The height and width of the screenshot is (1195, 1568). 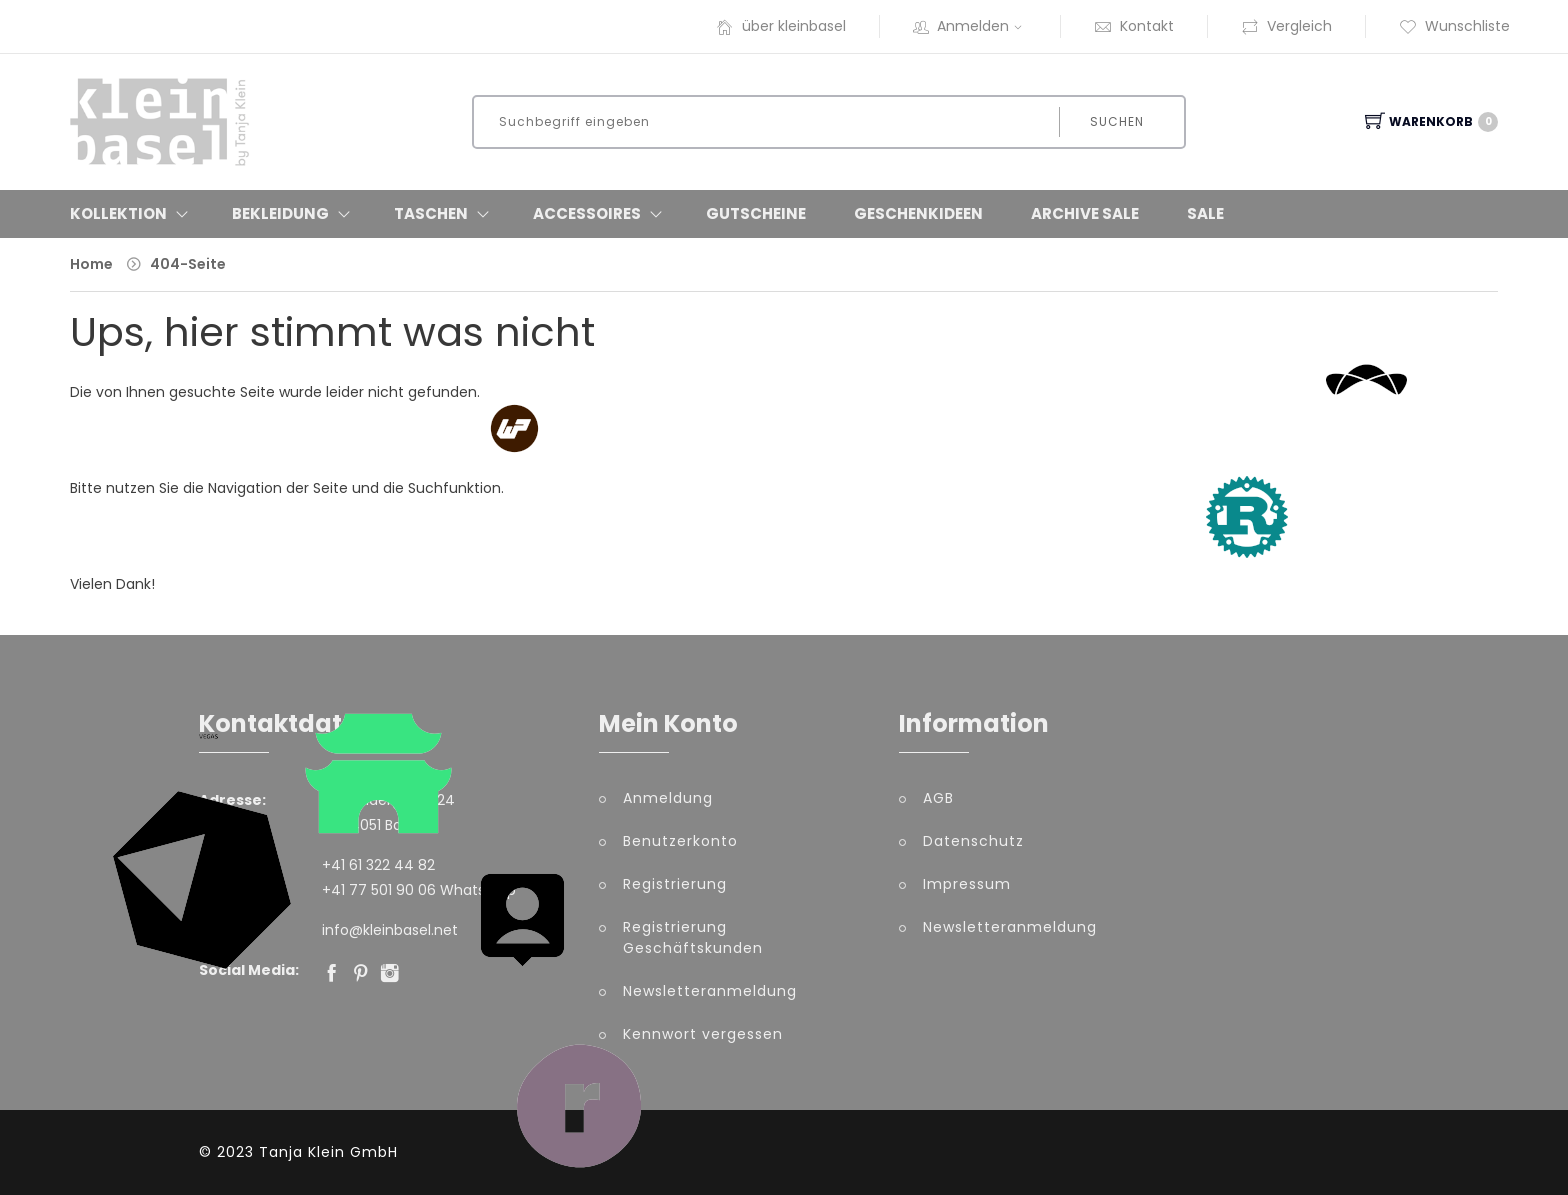 What do you see at coordinates (378, 773) in the screenshot?
I see `access historical landmarks or monuments` at bounding box center [378, 773].